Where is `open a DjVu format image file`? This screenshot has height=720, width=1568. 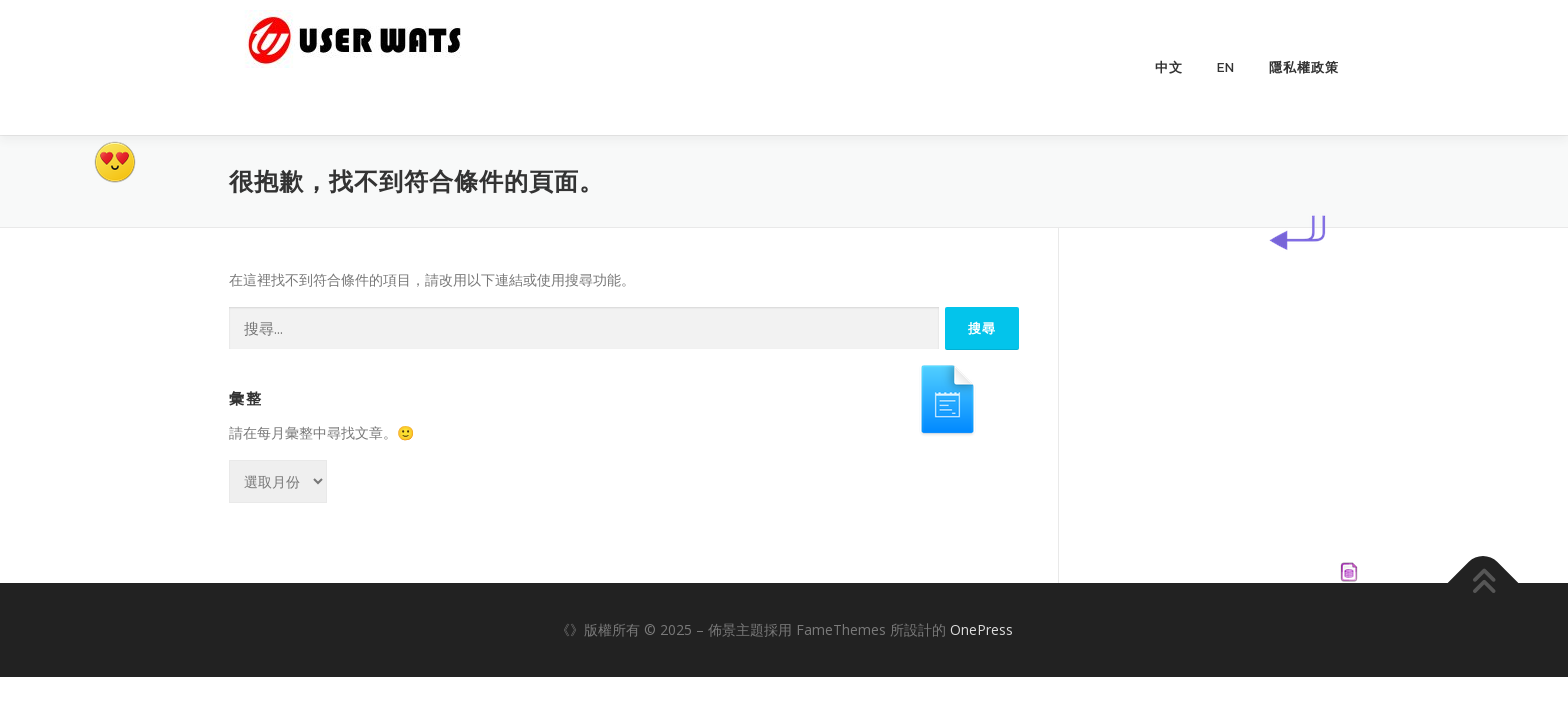
open a DjVu format image file is located at coordinates (947, 400).